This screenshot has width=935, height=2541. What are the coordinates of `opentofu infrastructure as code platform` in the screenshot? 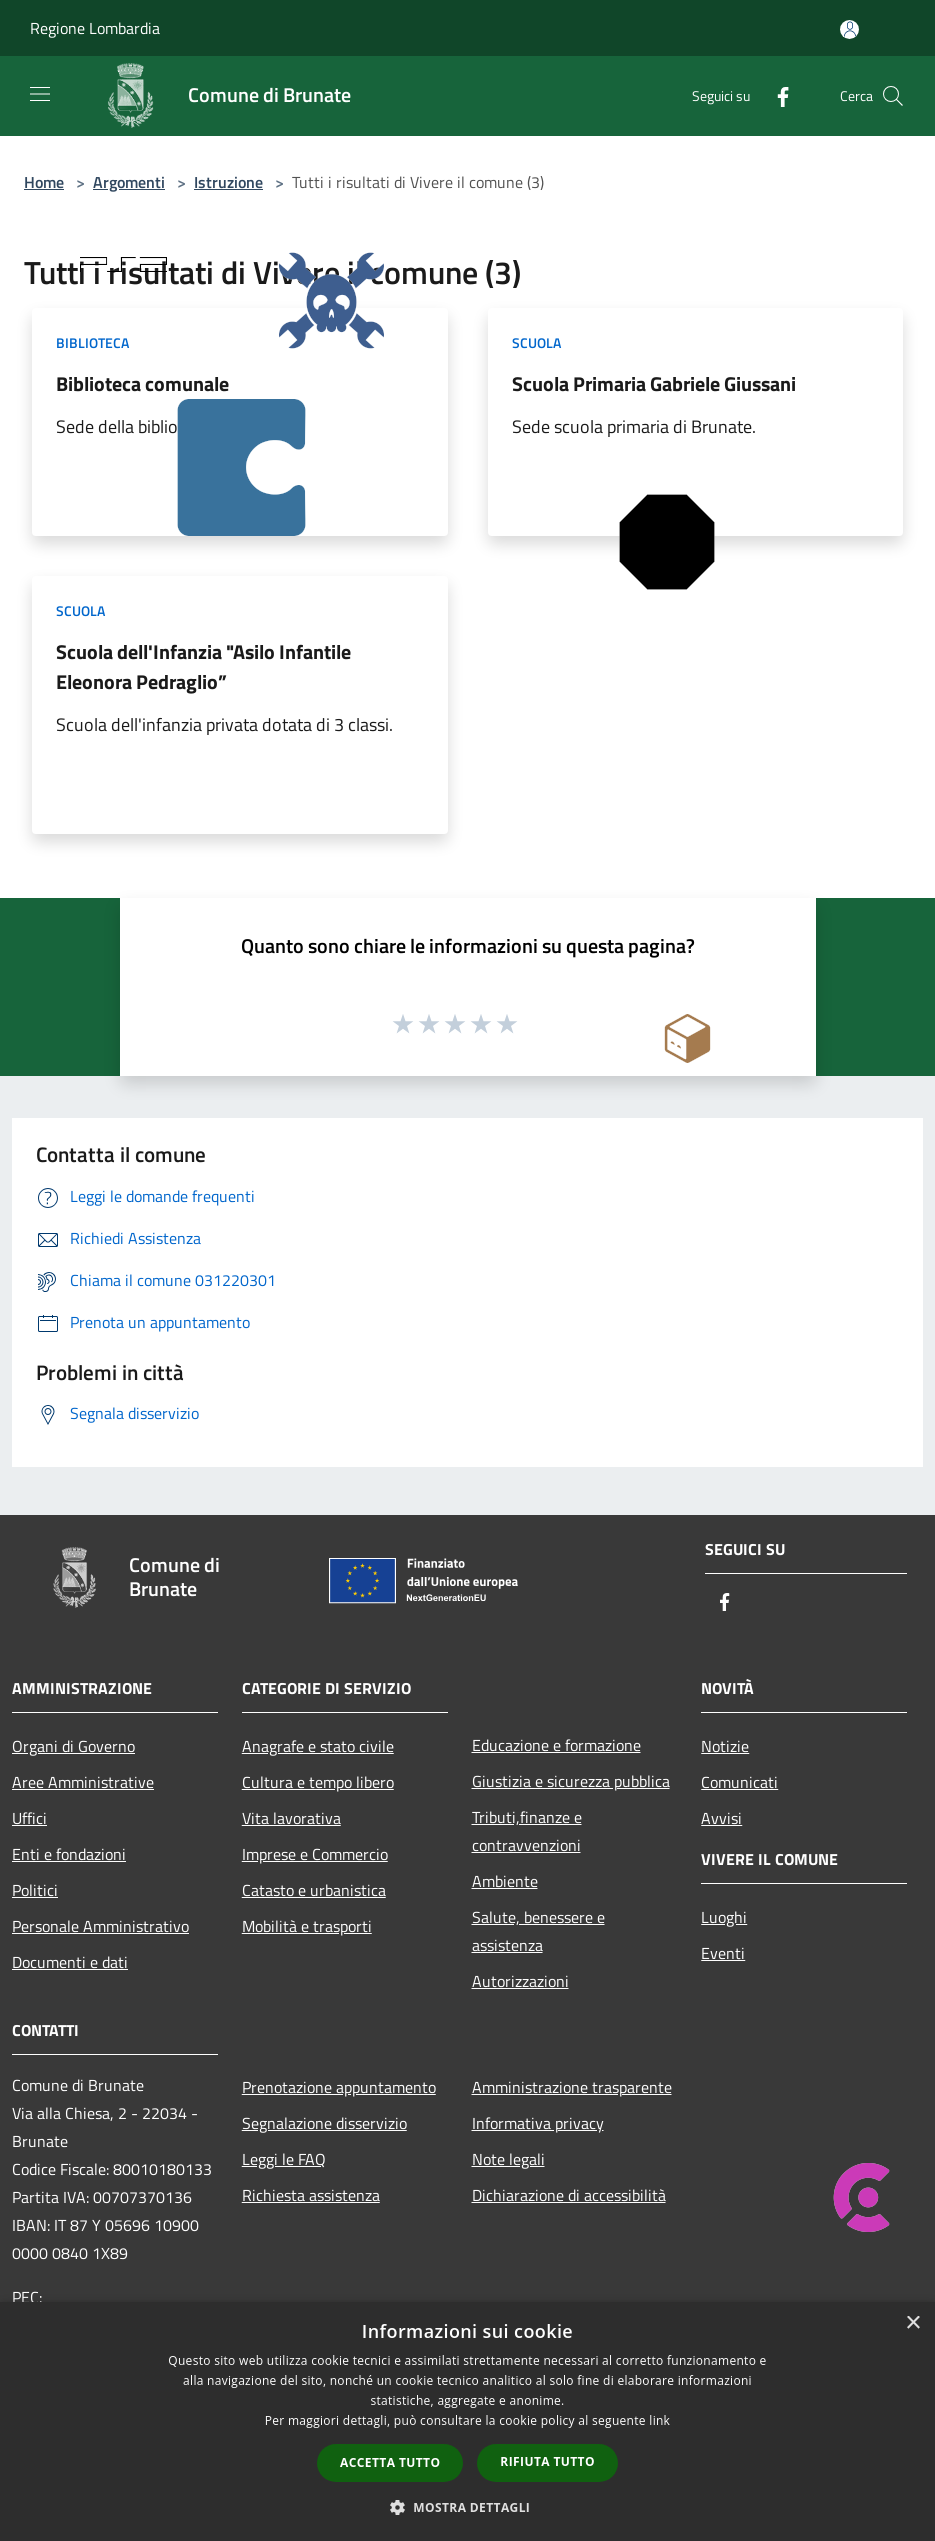 It's located at (687, 1038).